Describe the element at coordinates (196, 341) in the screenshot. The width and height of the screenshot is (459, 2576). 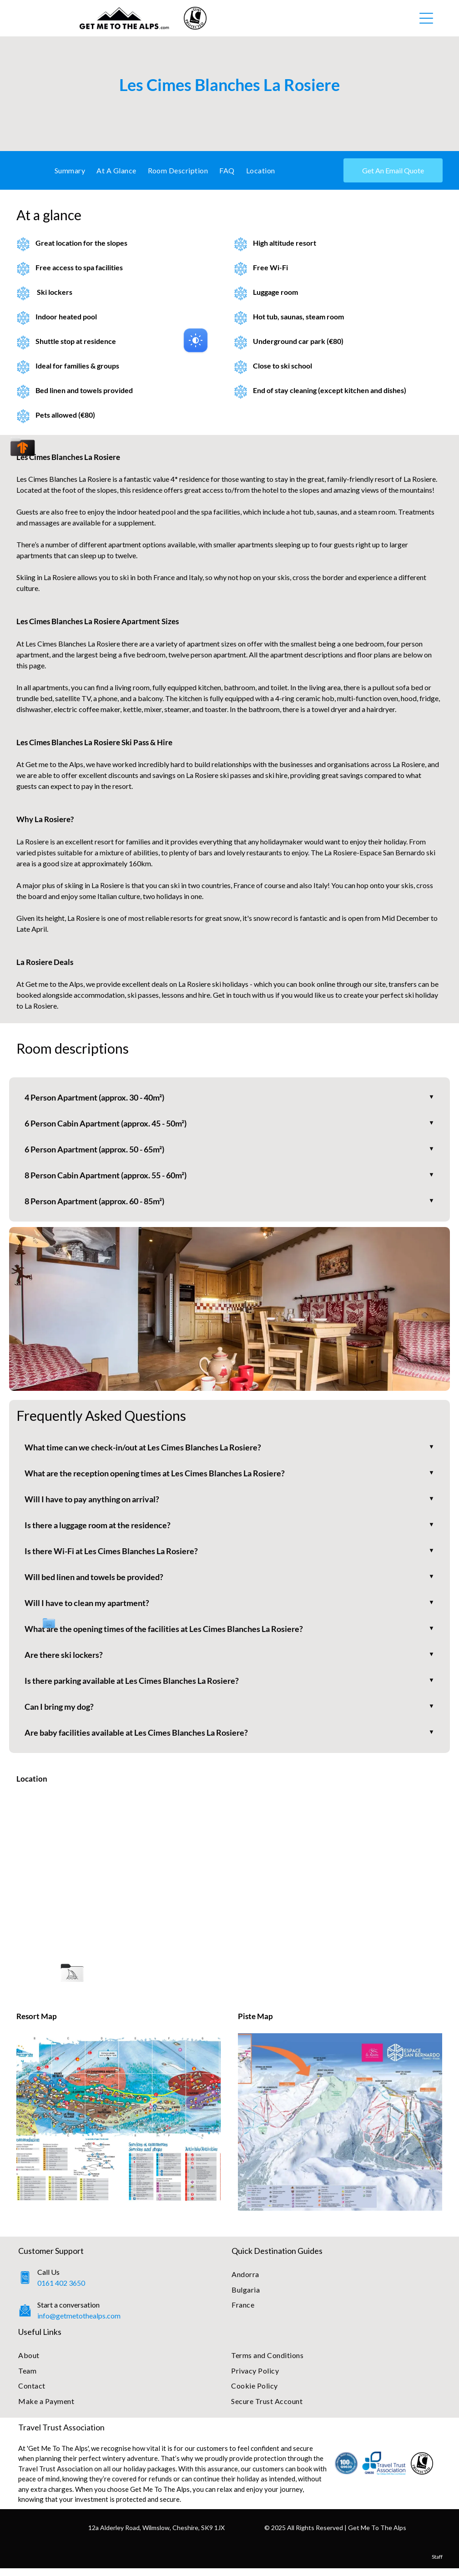
I see `adjust night shift or blue light settings` at that location.